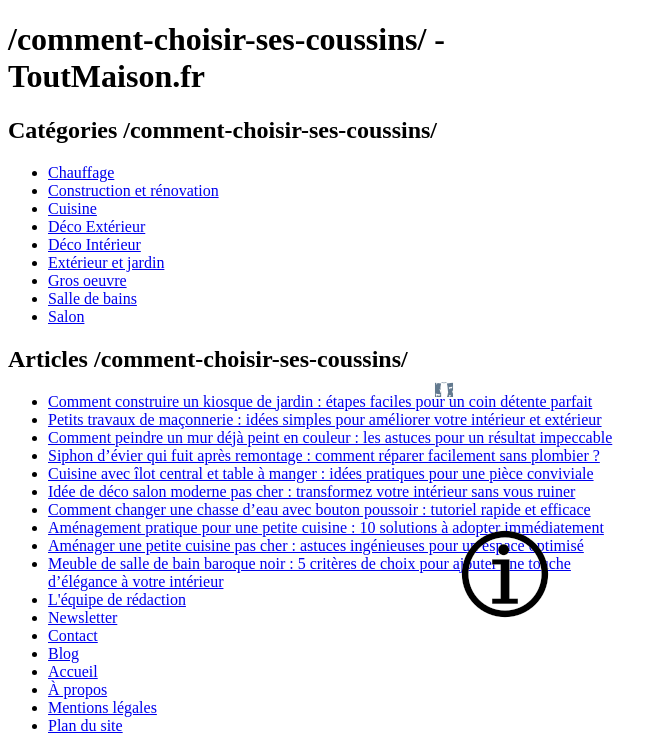 The height and width of the screenshot is (751, 649). Describe the element at coordinates (505, 574) in the screenshot. I see `view more information or details` at that location.